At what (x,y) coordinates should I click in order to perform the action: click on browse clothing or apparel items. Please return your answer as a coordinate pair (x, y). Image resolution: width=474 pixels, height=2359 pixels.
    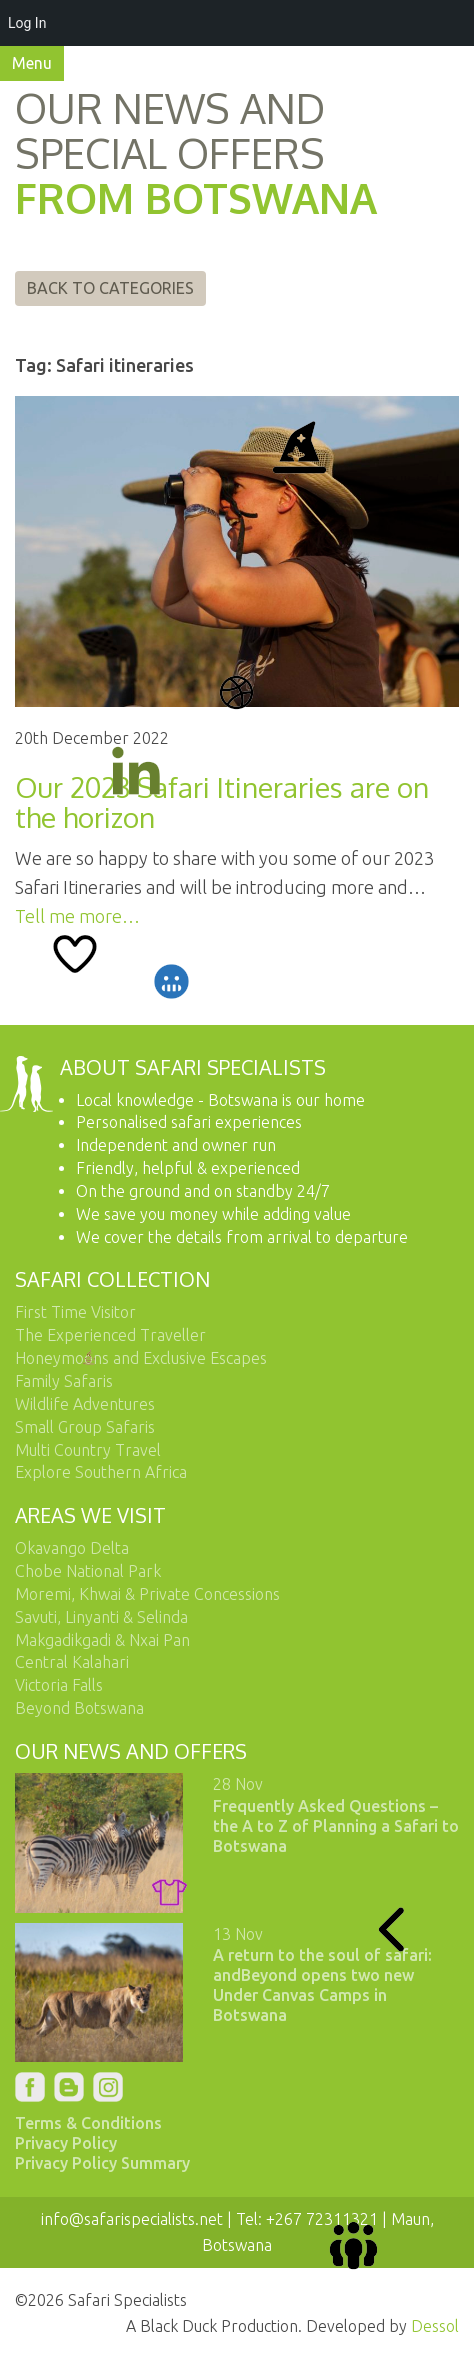
    Looking at the image, I should click on (169, 1892).